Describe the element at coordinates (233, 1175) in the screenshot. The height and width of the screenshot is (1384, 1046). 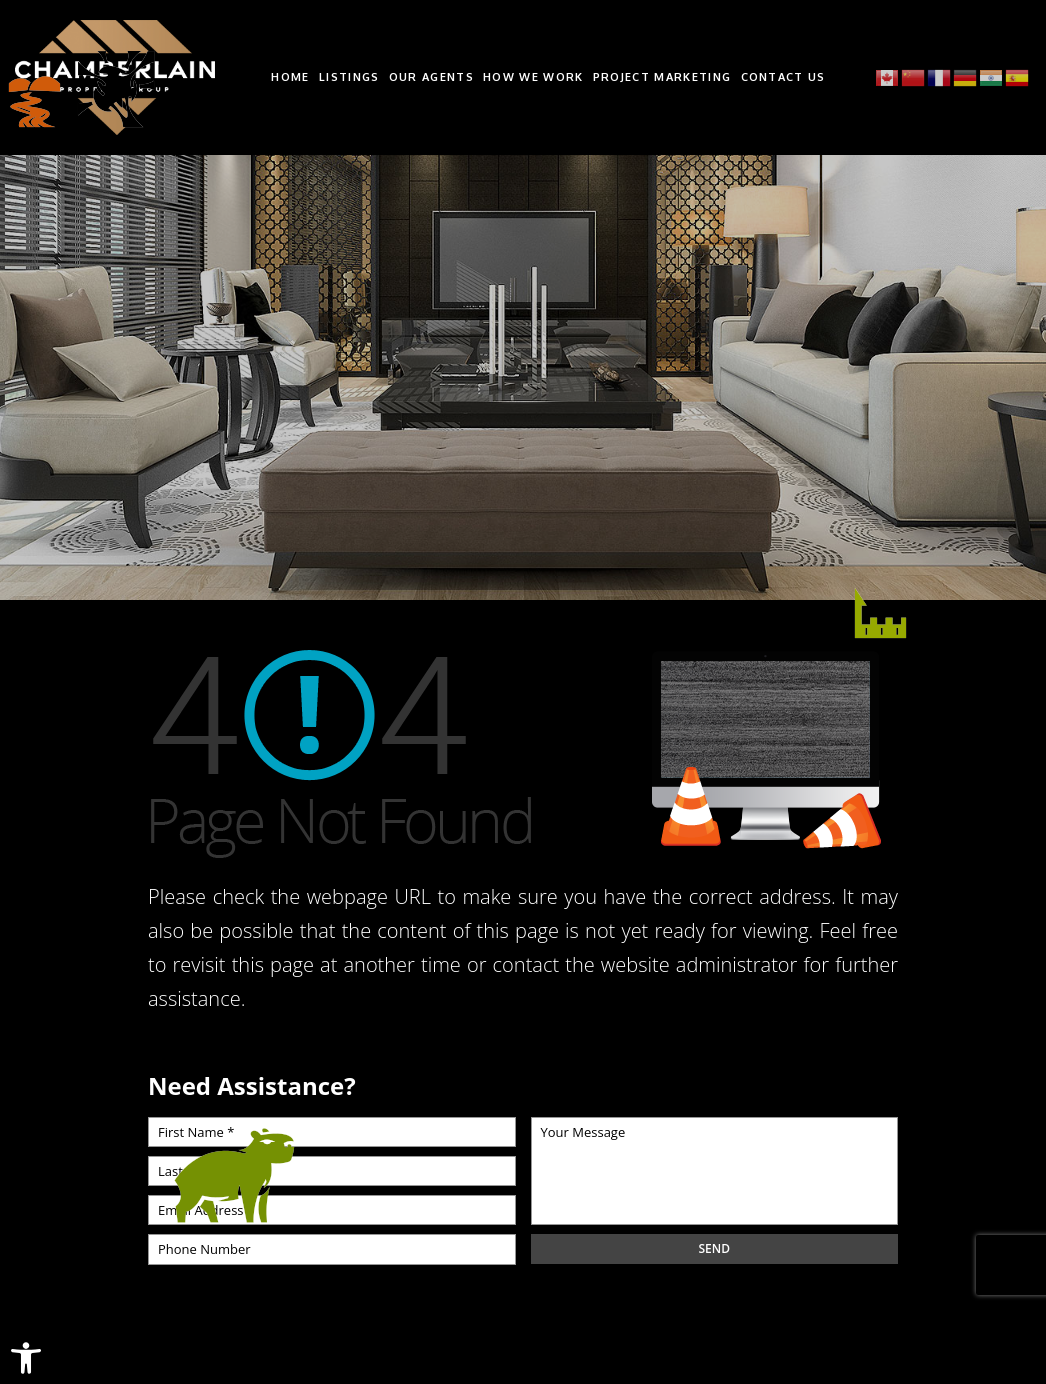
I see `capybara character or avatar selection` at that location.